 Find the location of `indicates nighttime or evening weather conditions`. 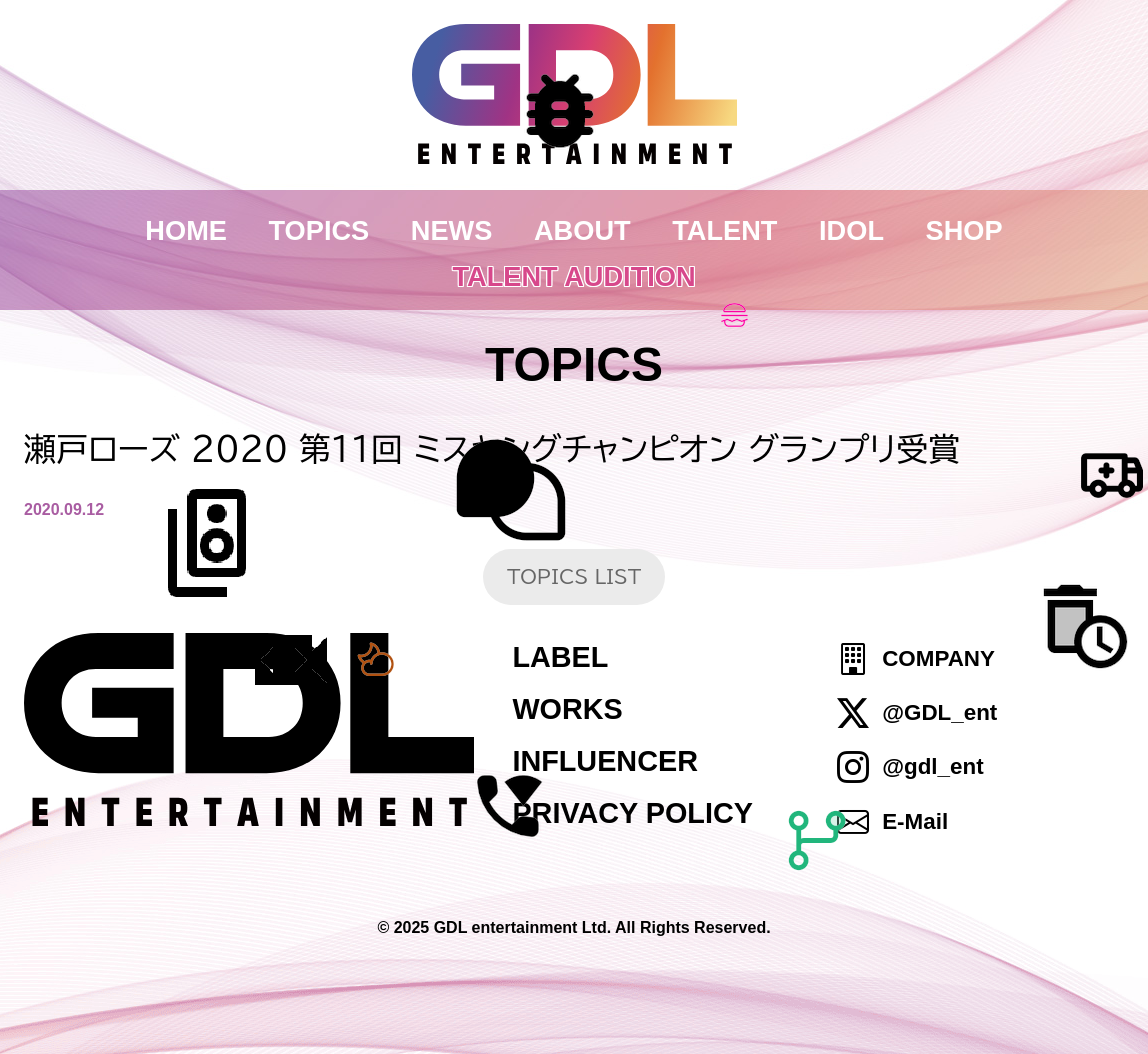

indicates nighttime or evening weather conditions is located at coordinates (375, 661).